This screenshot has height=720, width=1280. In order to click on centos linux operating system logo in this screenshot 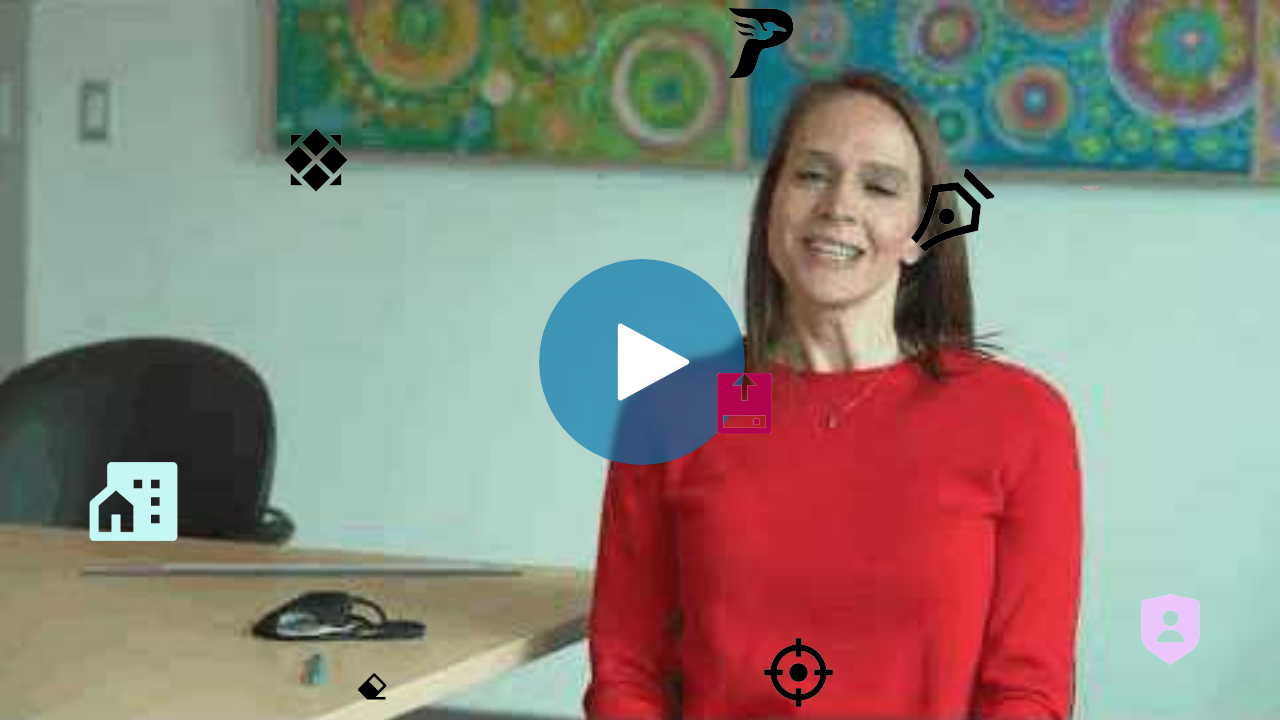, I will do `click(316, 160)`.